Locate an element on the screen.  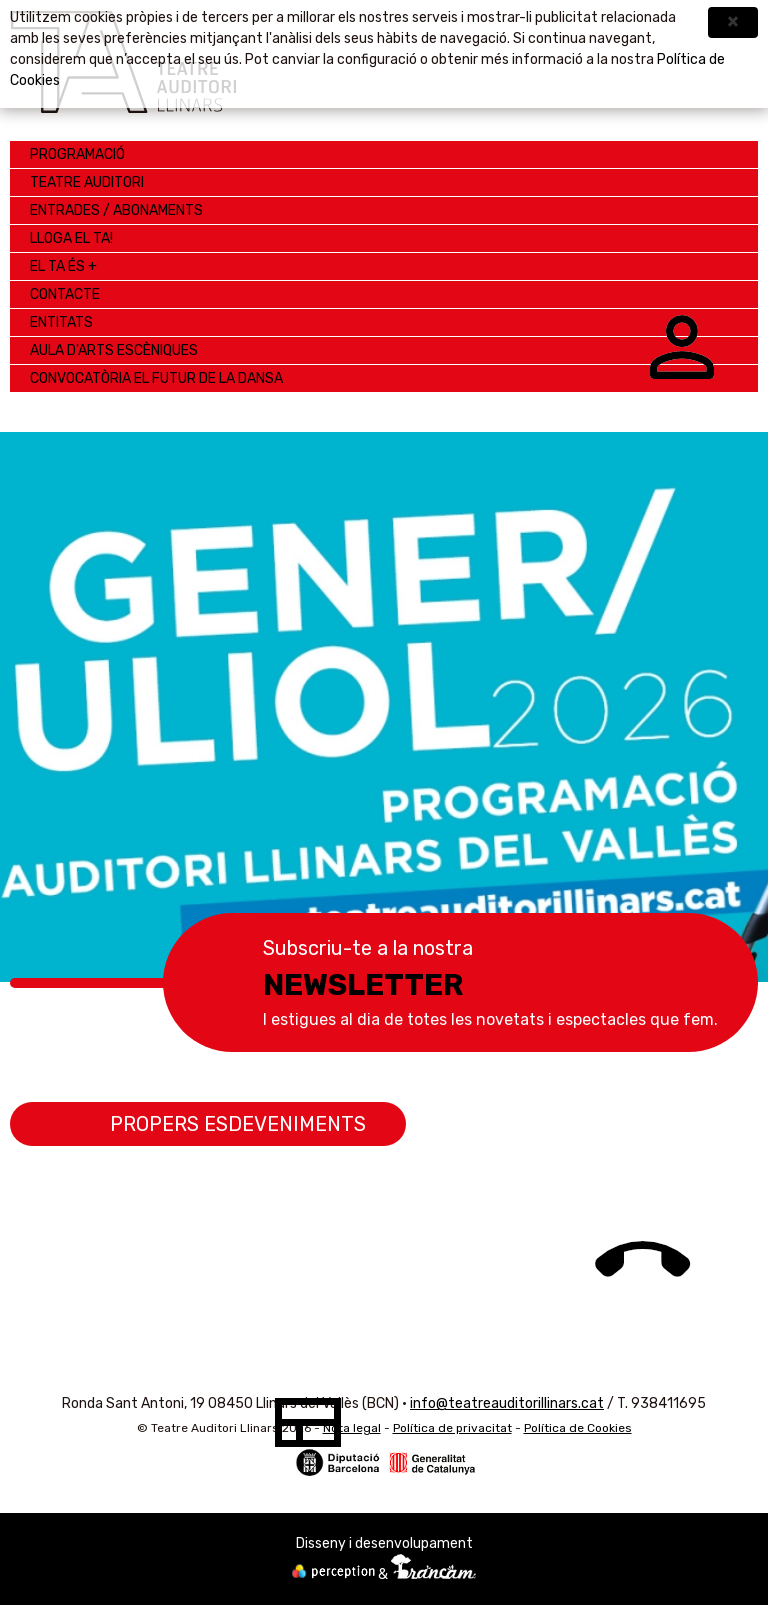
view your profile is located at coordinates (682, 347).